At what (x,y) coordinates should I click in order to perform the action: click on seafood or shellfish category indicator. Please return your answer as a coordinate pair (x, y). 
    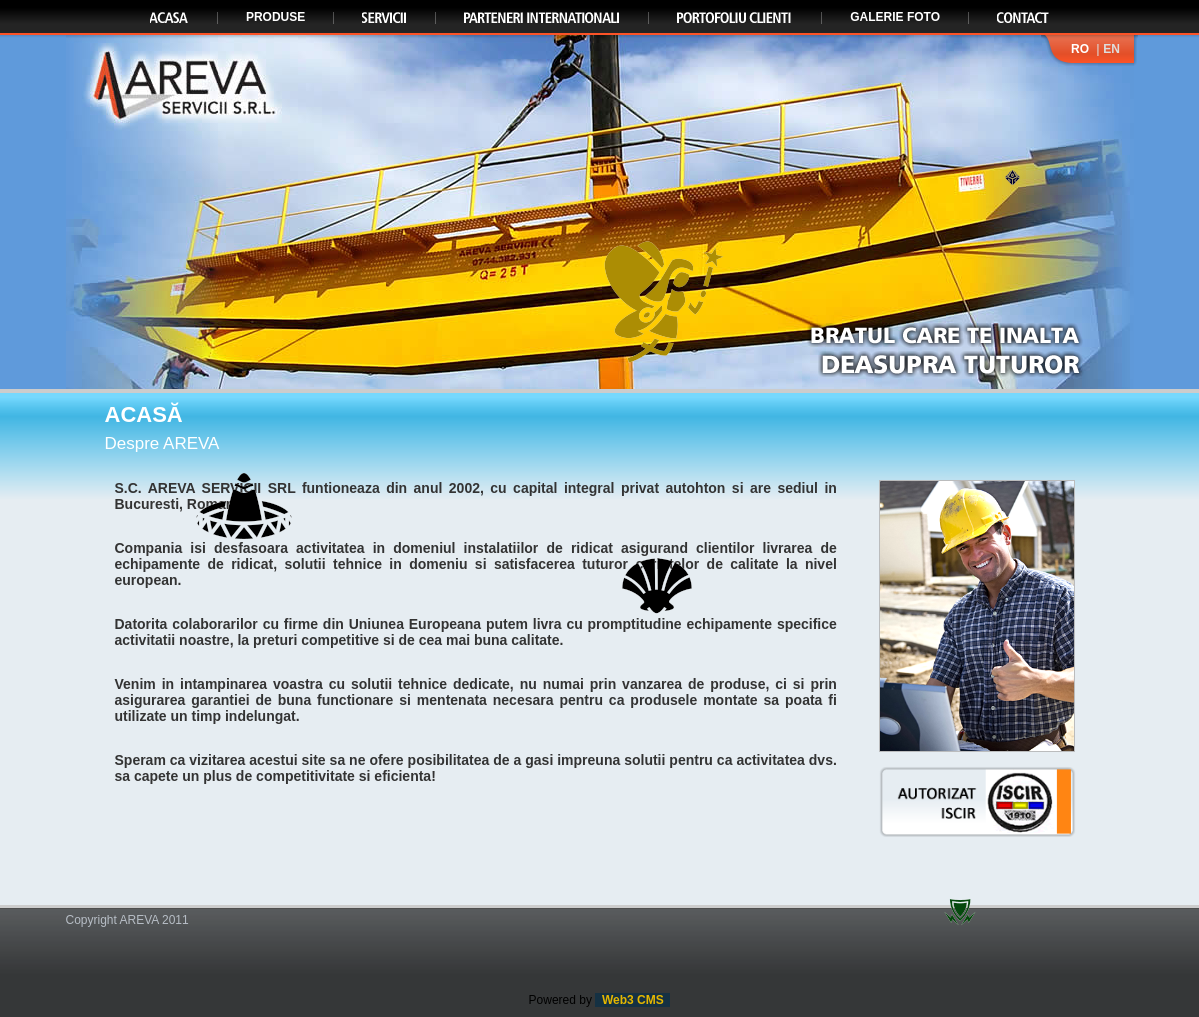
    Looking at the image, I should click on (657, 585).